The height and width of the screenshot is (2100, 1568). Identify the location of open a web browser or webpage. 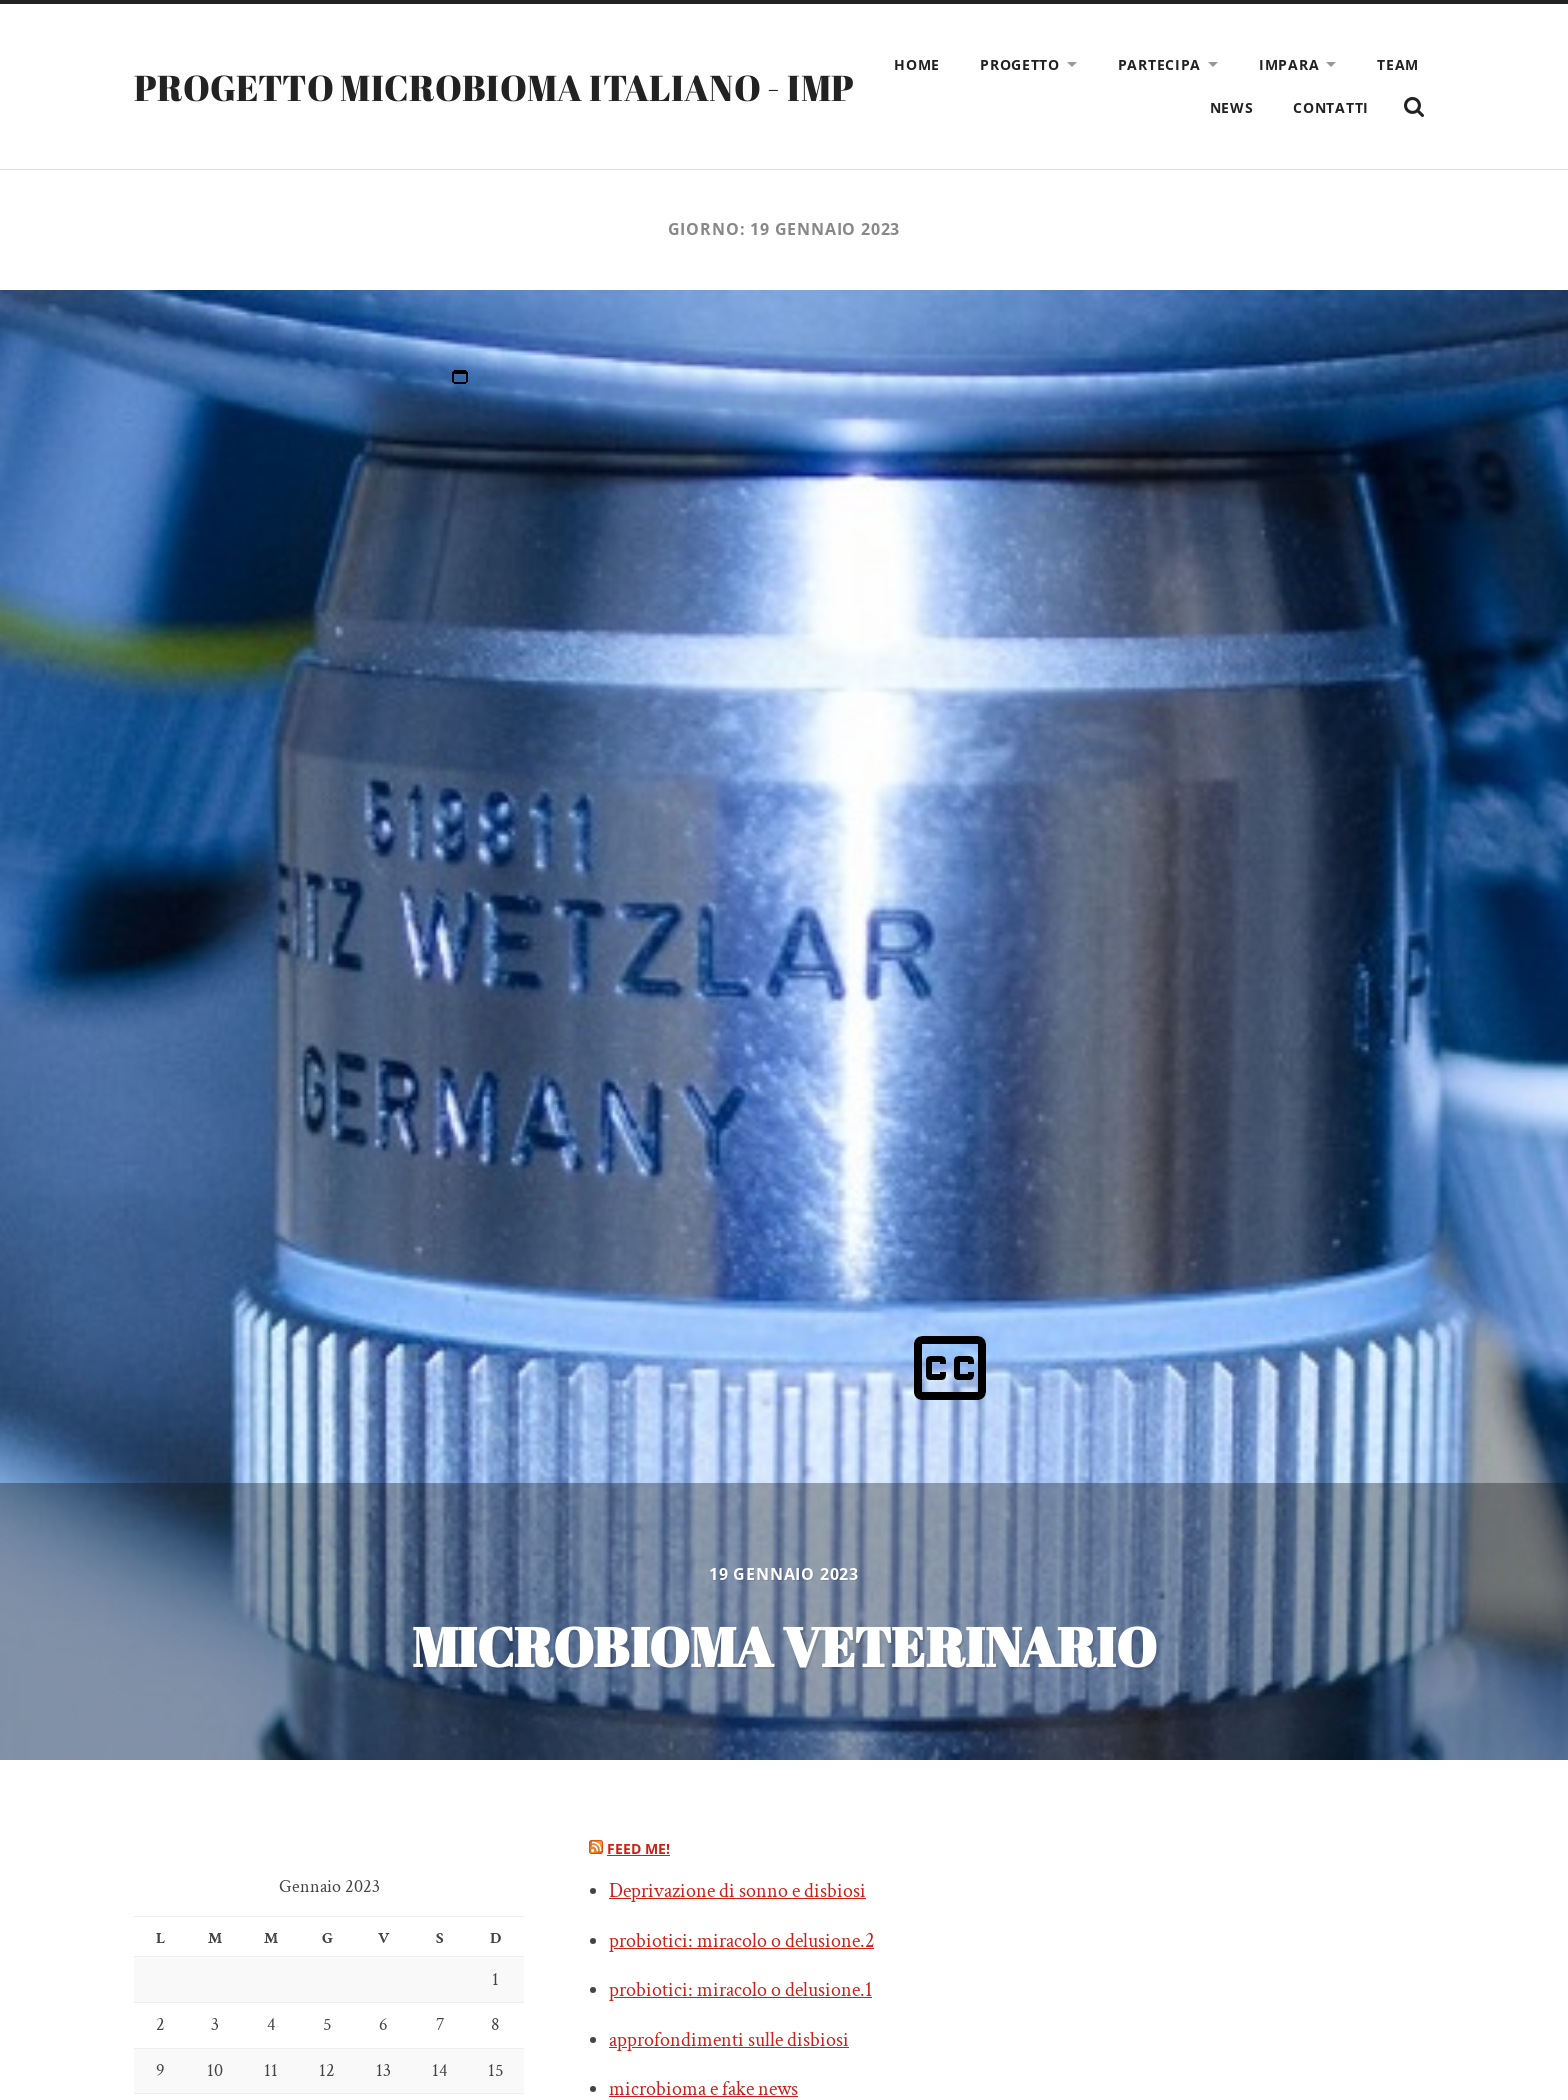
(460, 377).